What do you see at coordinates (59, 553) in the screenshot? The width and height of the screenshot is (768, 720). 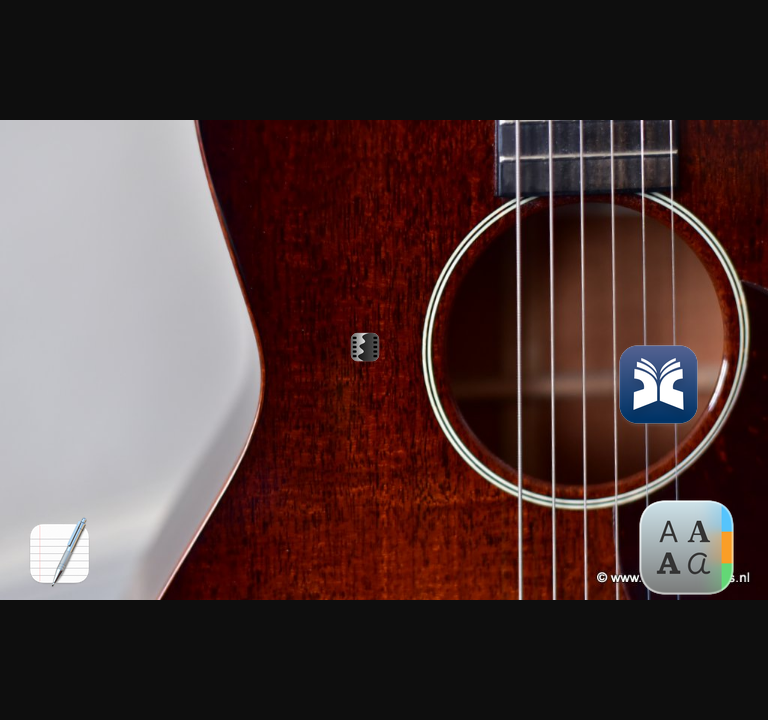 I see `open TextEdit app for basic text editing` at bounding box center [59, 553].